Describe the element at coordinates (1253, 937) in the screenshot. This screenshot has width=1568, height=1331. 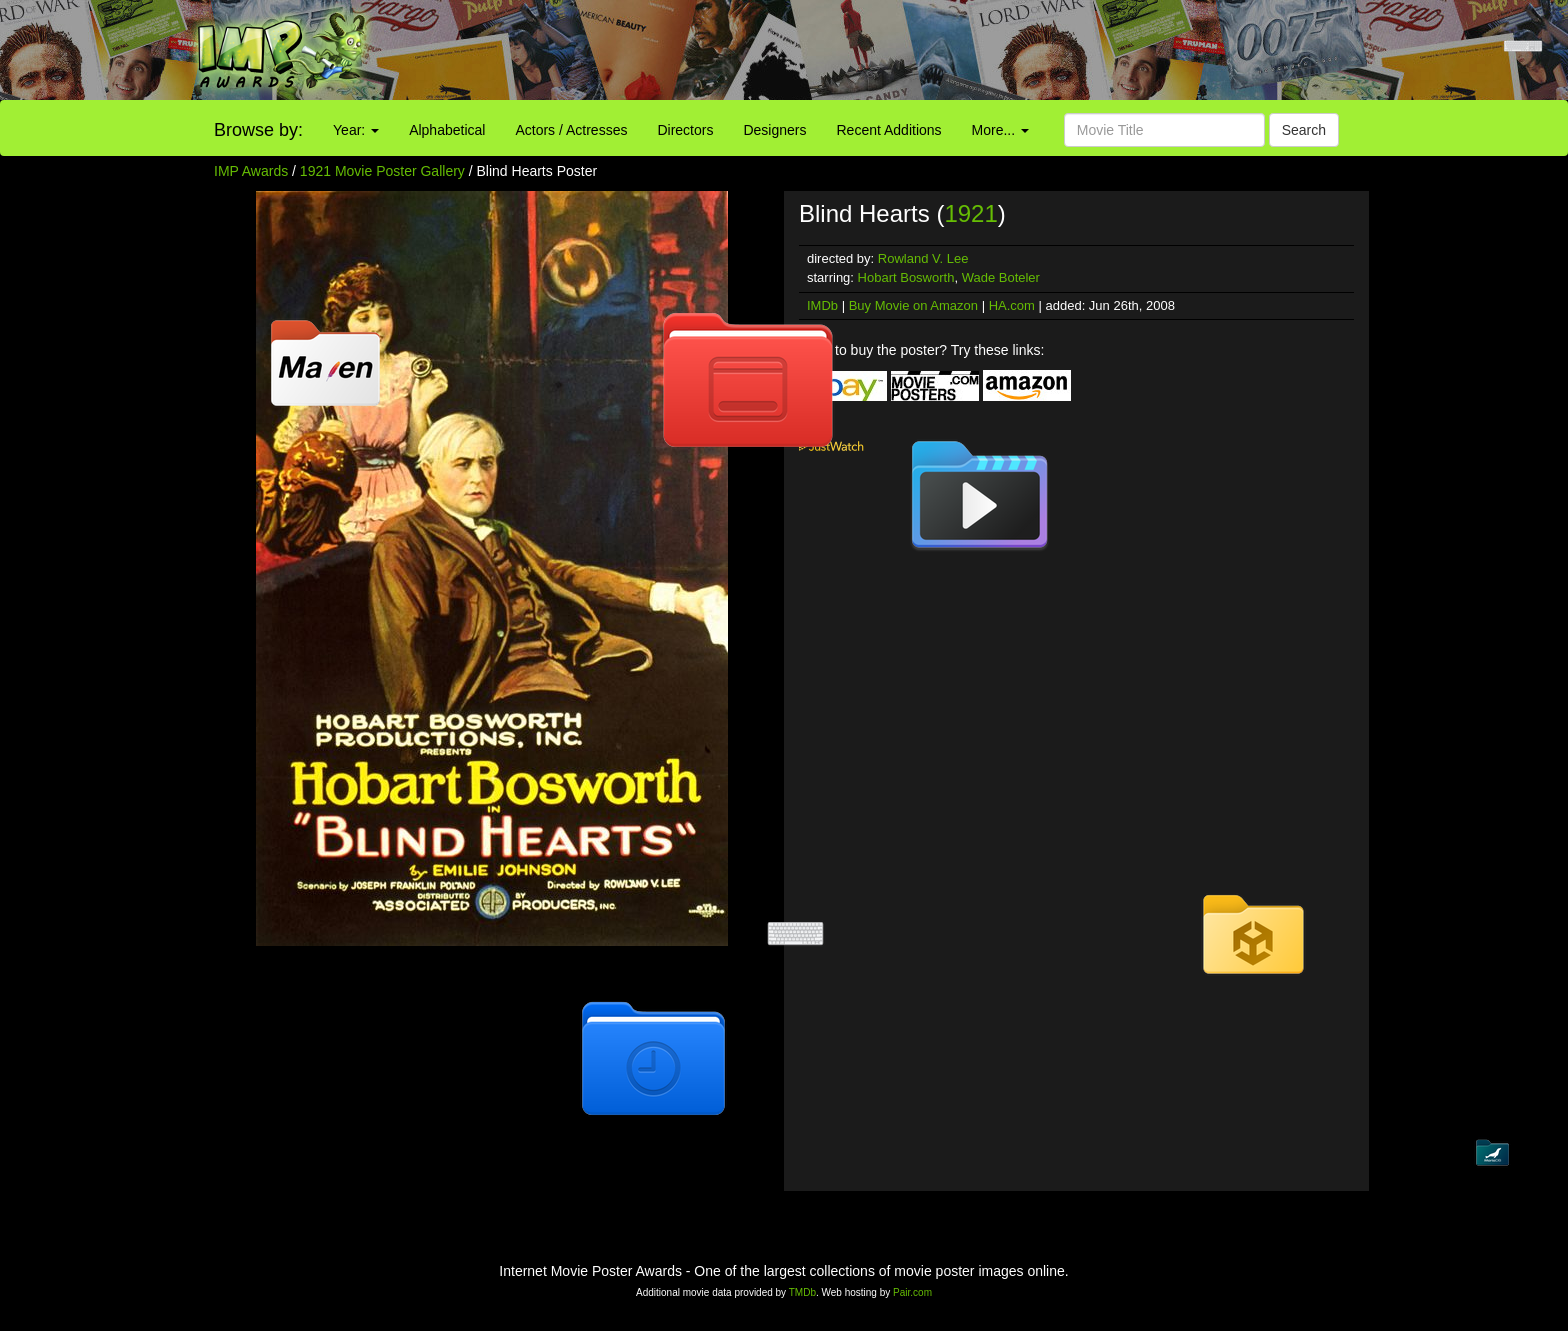
I see `open unity project files folder` at that location.